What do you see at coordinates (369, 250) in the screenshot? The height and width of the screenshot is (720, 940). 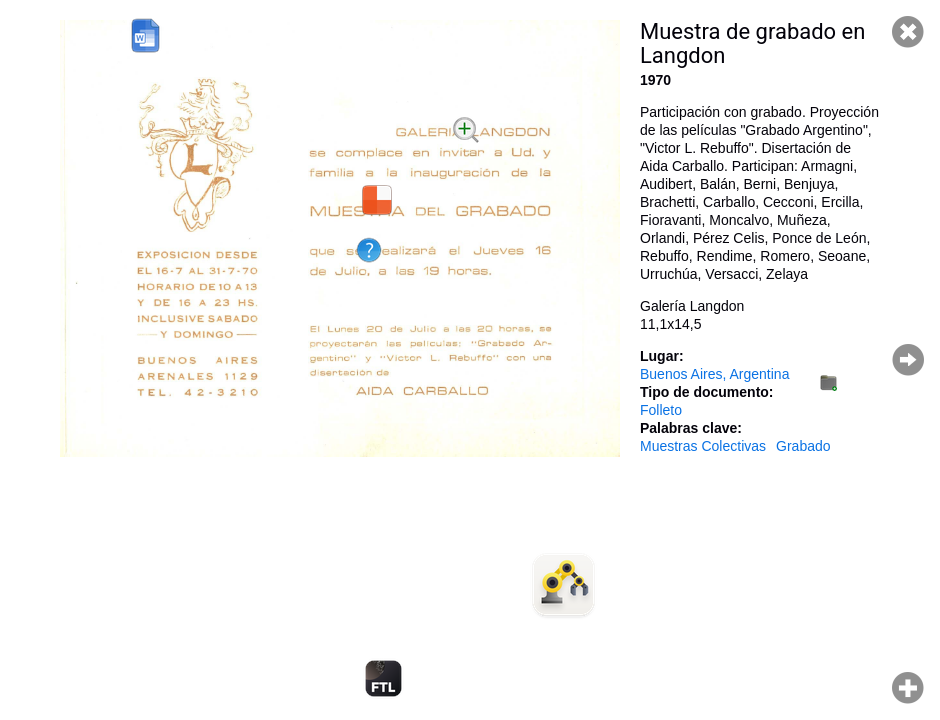 I see `open help documentation` at bounding box center [369, 250].